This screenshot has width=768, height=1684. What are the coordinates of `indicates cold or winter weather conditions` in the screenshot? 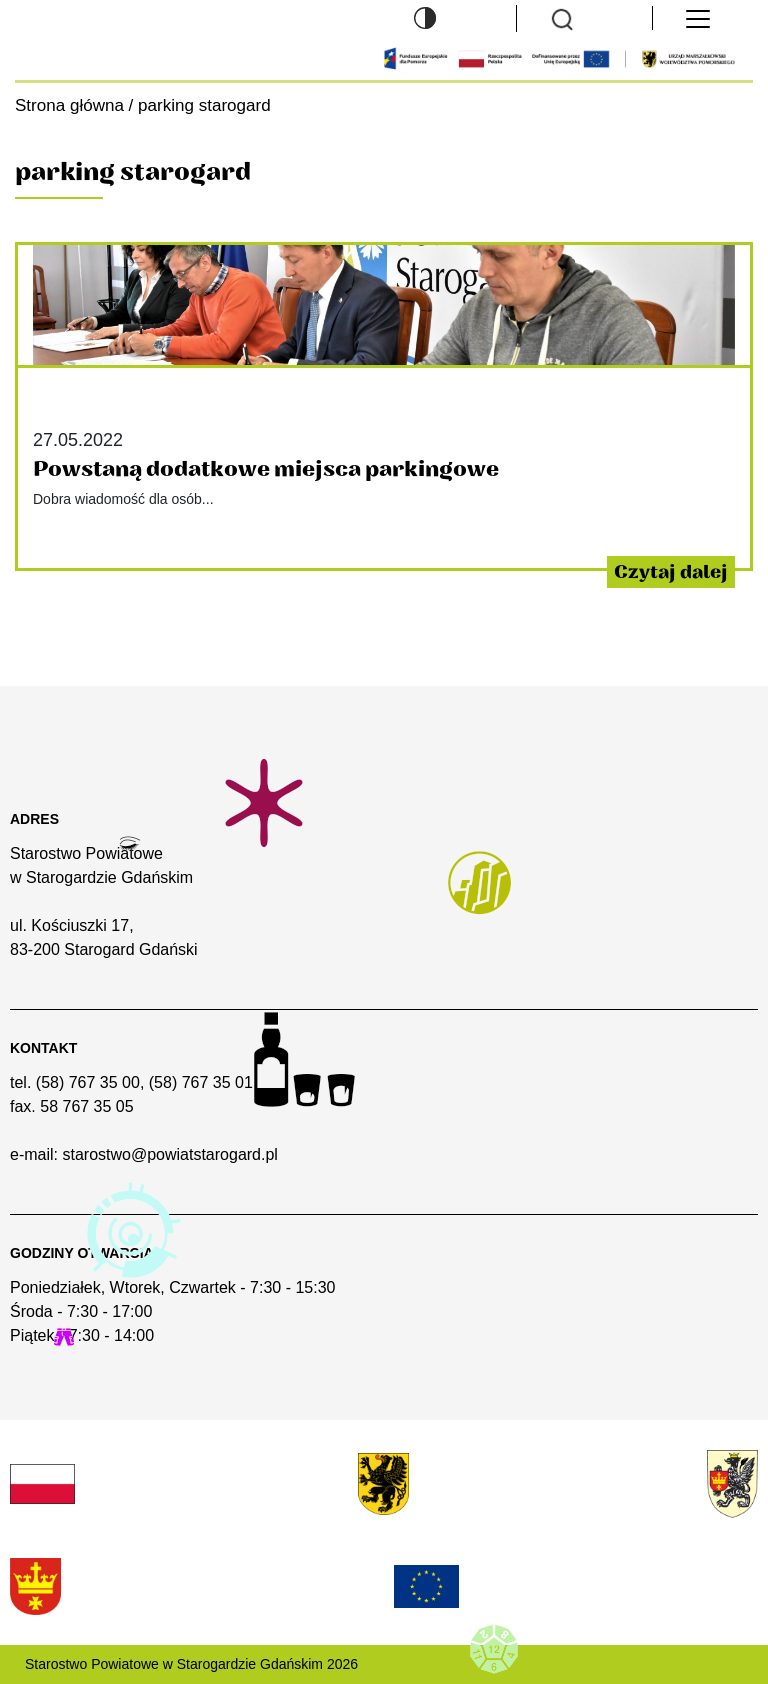 It's located at (264, 803).